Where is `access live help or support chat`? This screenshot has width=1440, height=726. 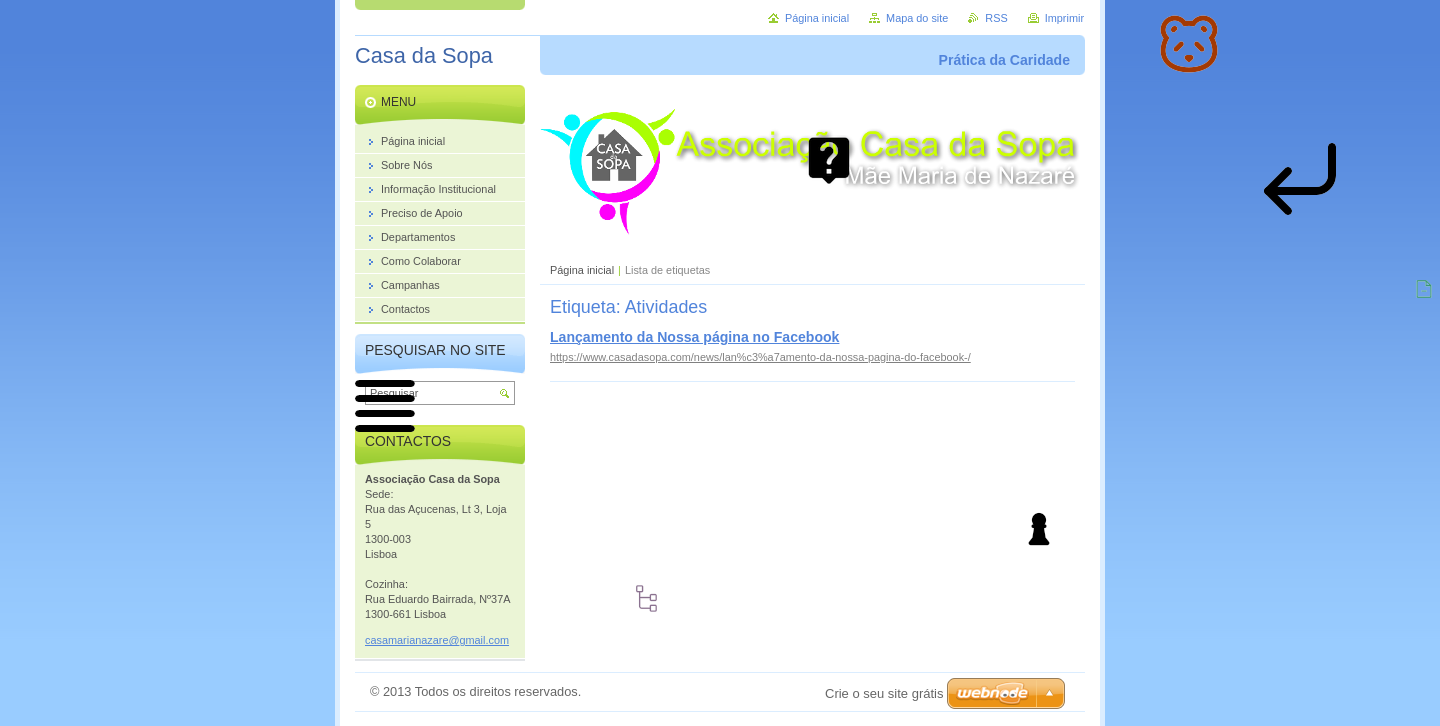
access live help or support chat is located at coordinates (829, 160).